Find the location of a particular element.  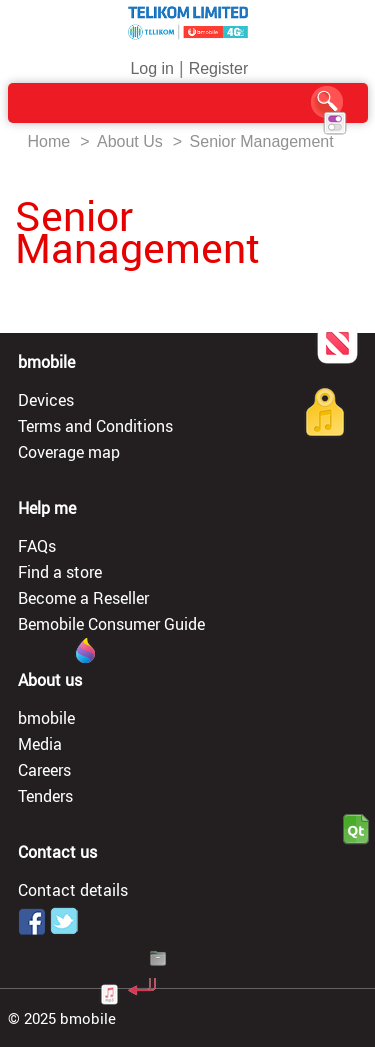

reply to all recipients of an email is located at coordinates (141, 986).